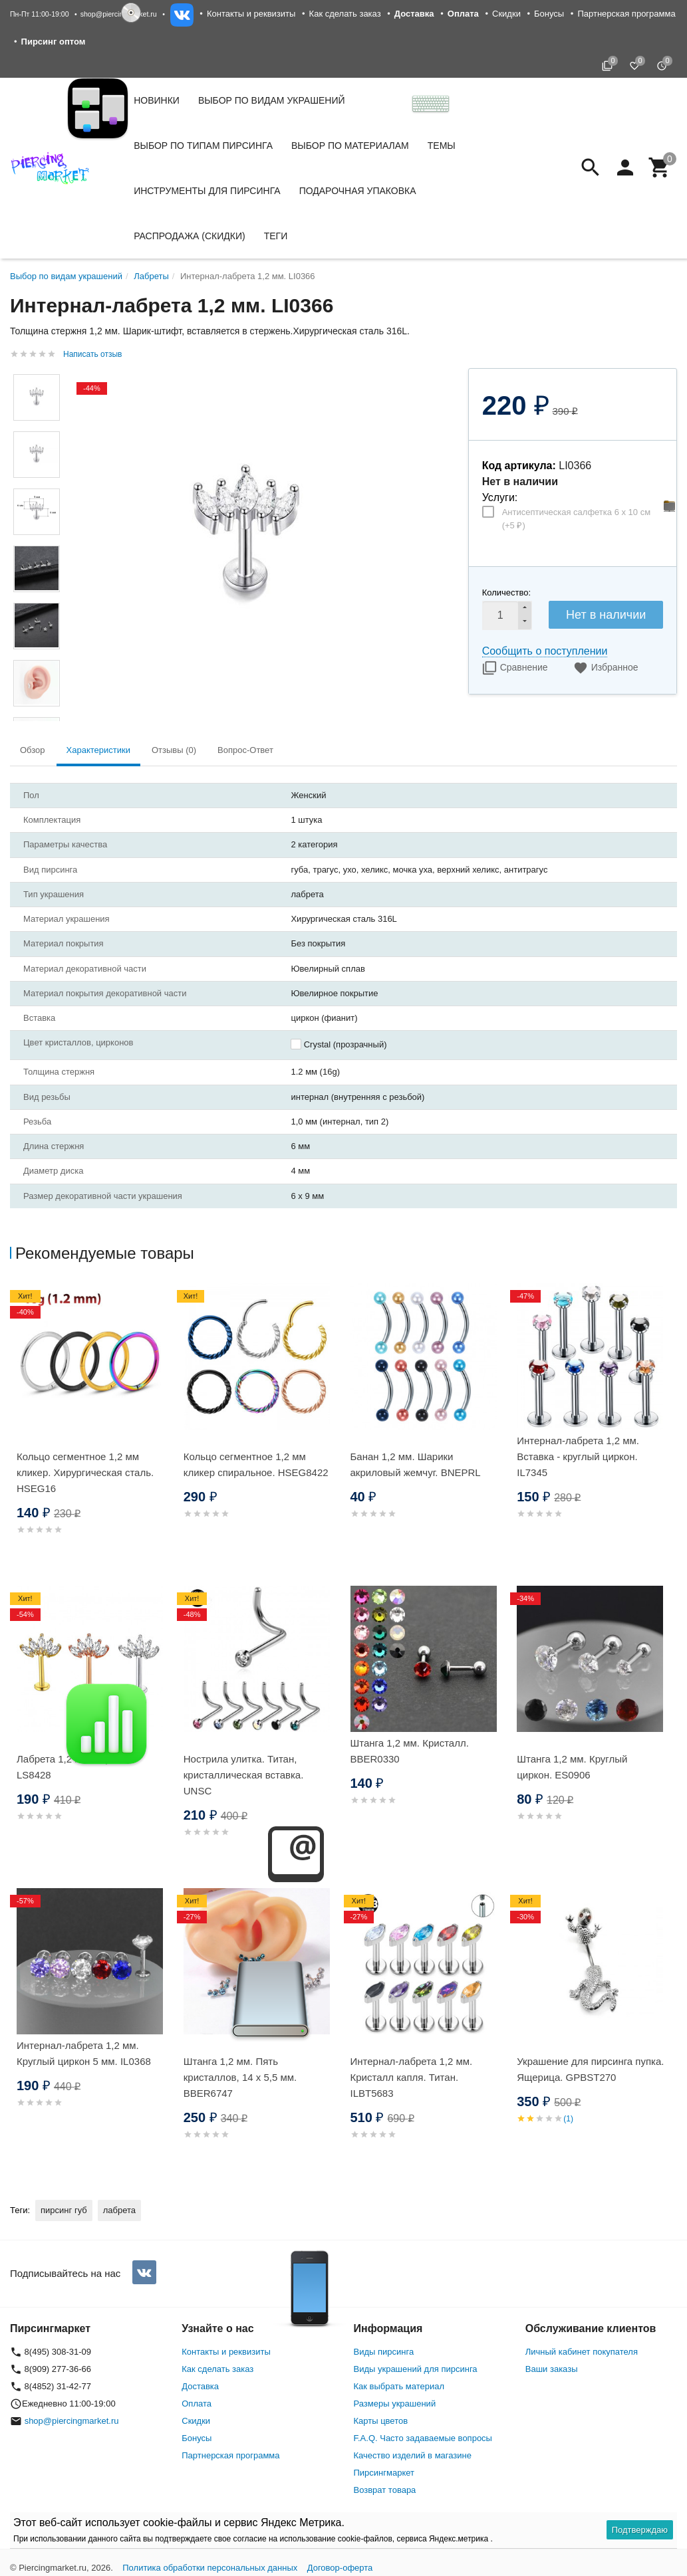 Image resolution: width=687 pixels, height=2576 pixels. What do you see at coordinates (430, 104) in the screenshot?
I see `keyboard connected and ready` at bounding box center [430, 104].